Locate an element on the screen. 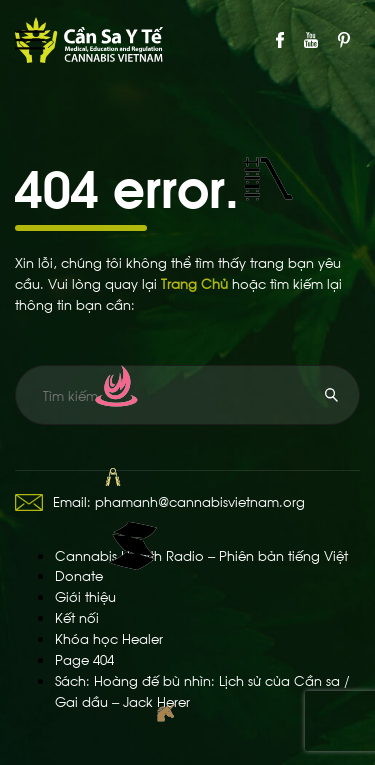 This screenshot has width=375, height=765. indicates a fire hazard or danger zone is located at coordinates (116, 385).